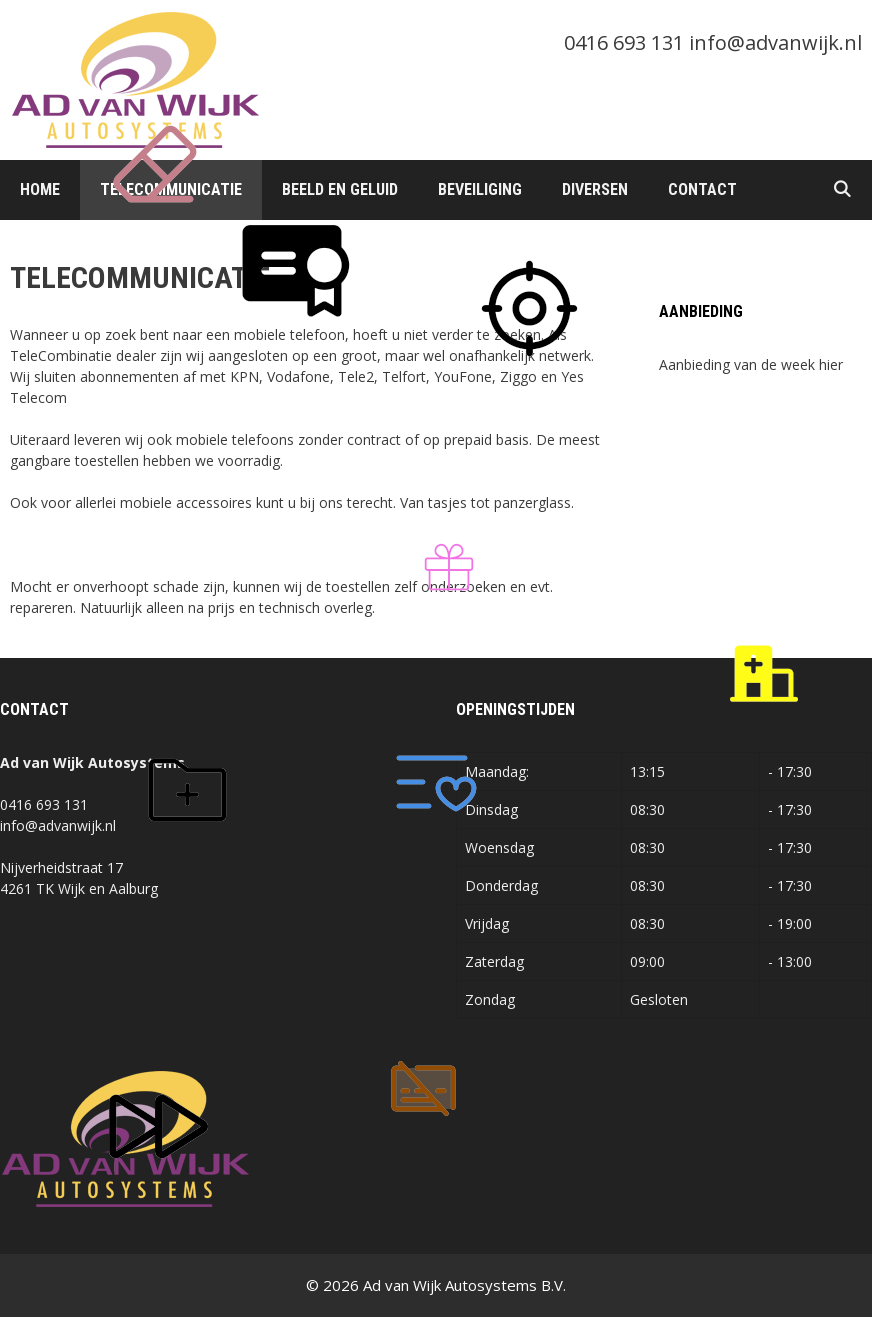 The image size is (872, 1317). Describe the element at coordinates (423, 1088) in the screenshot. I see `disable subtitles or closed captions` at that location.